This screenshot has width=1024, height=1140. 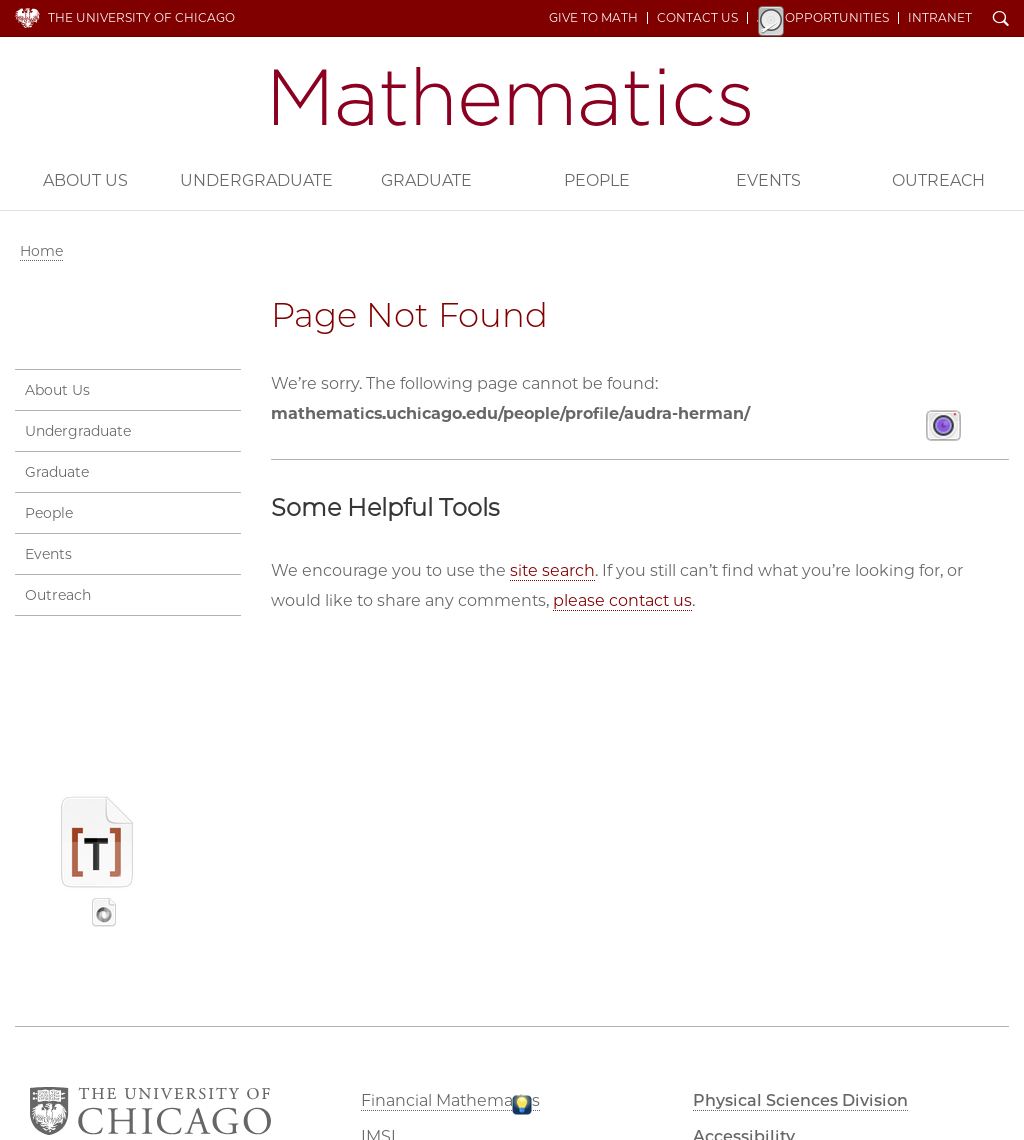 I want to click on open disk management utility, so click(x=771, y=21).